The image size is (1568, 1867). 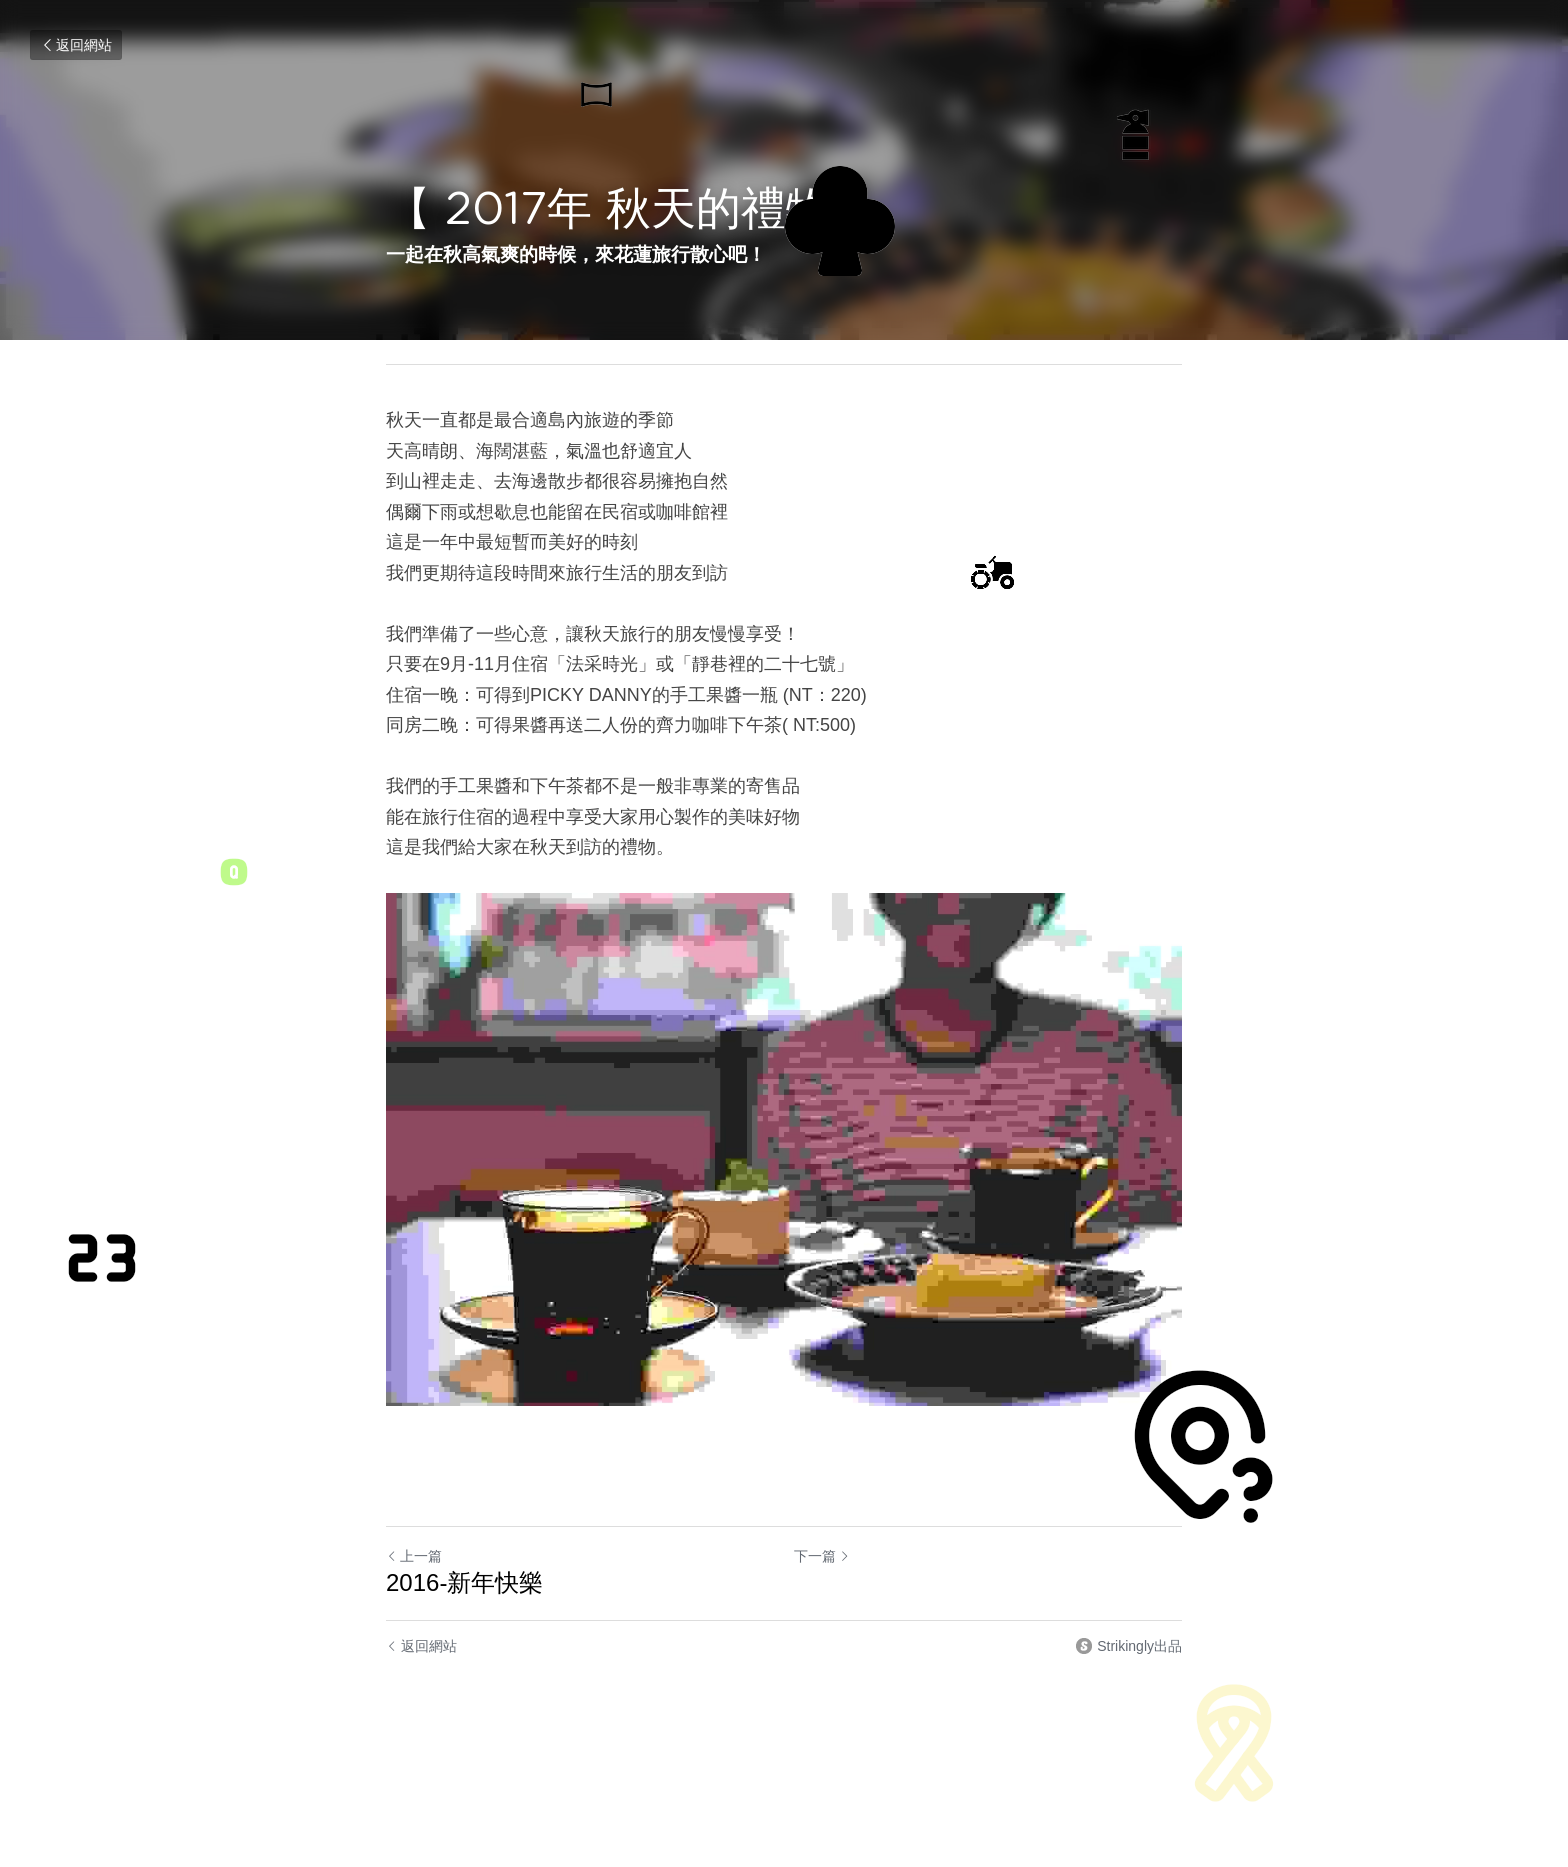 I want to click on unknown or unconfirmed location, so click(x=1200, y=1443).